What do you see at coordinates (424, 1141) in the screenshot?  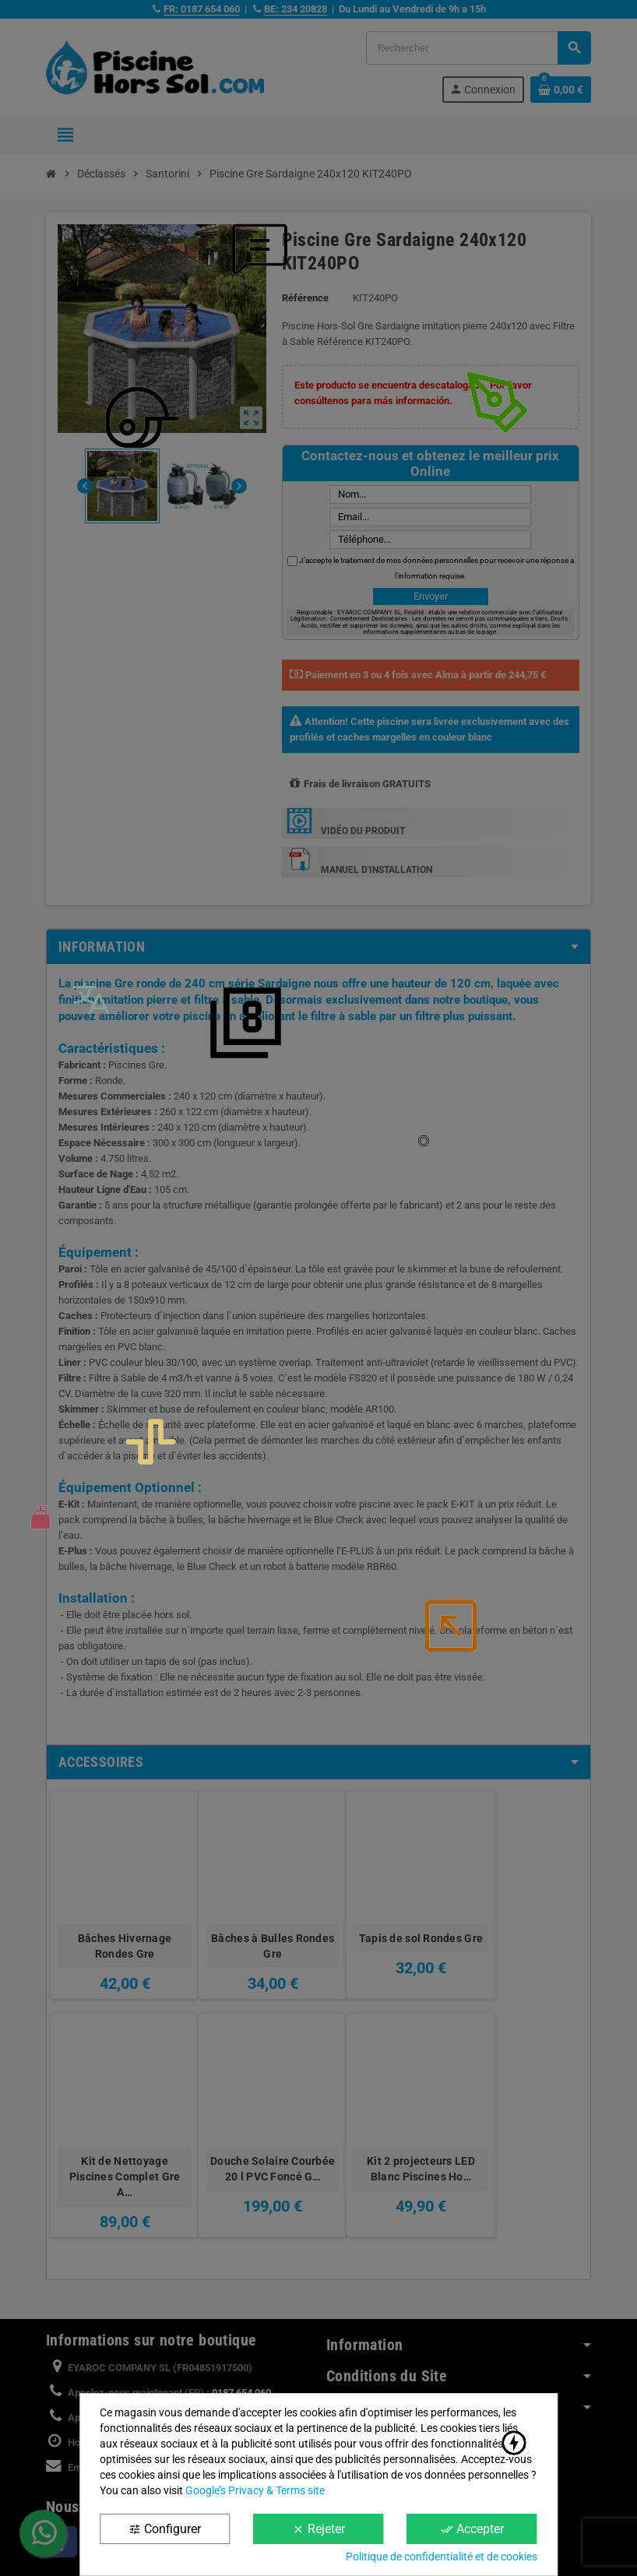 I see `start recording audio or video` at bounding box center [424, 1141].